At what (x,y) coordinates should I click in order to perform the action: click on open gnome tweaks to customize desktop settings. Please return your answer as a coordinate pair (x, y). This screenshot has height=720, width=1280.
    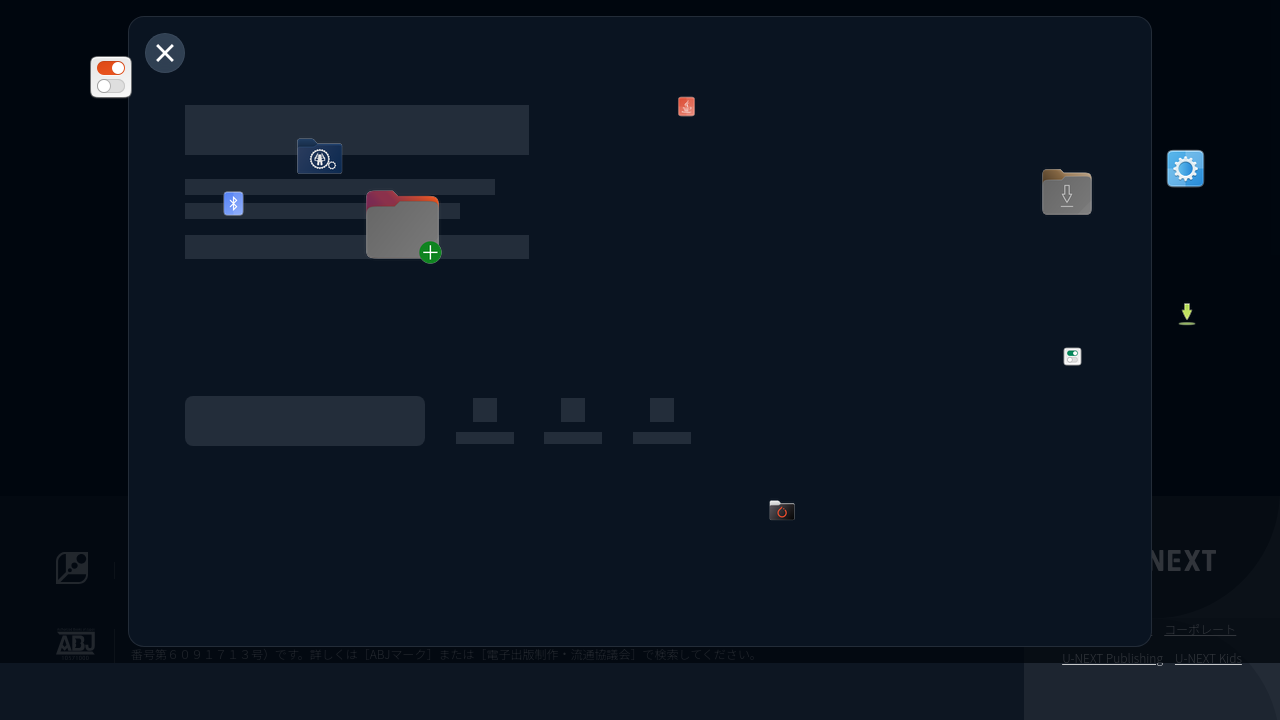
    Looking at the image, I should click on (1072, 356).